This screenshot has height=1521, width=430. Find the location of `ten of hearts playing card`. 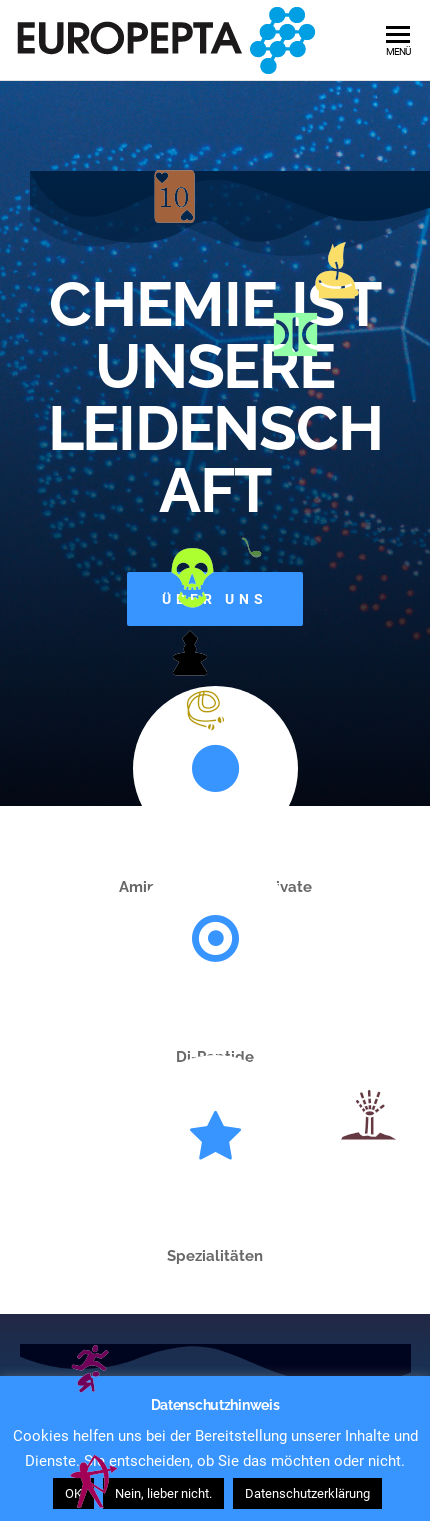

ten of hearts playing card is located at coordinates (174, 196).